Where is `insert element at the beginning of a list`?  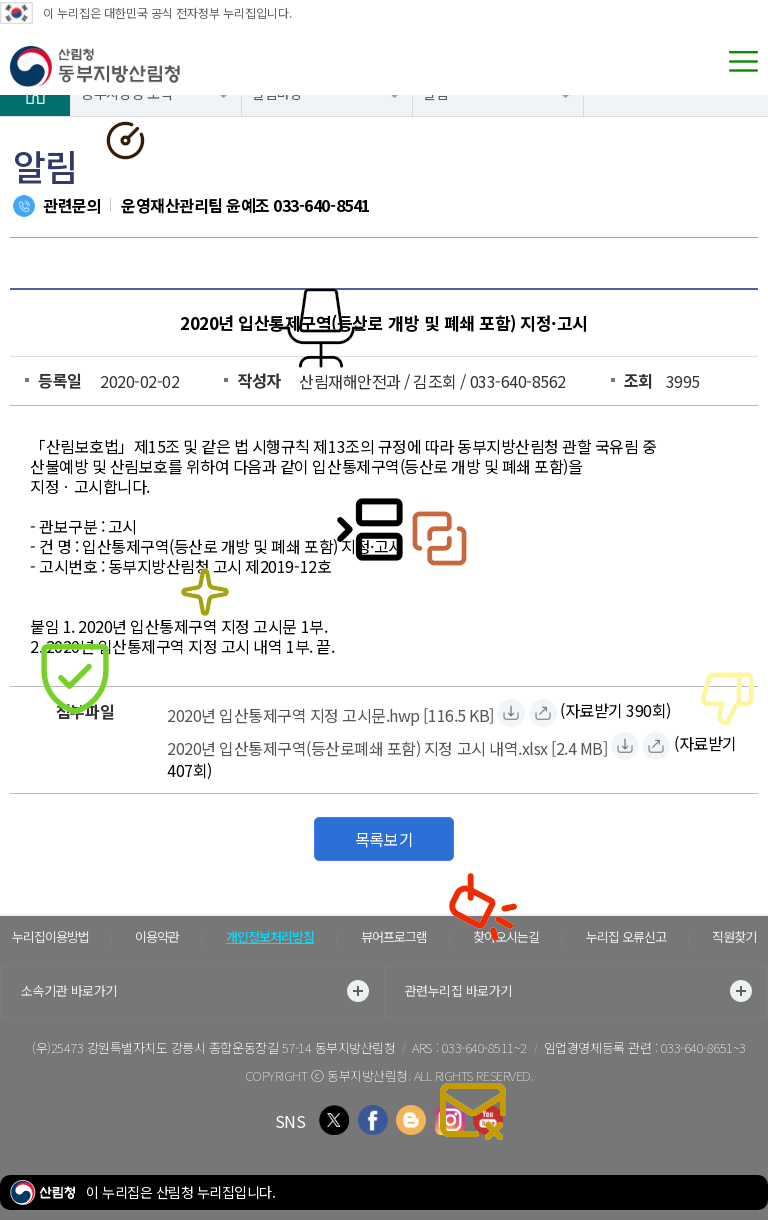 insert element at the beginning of a list is located at coordinates (371, 529).